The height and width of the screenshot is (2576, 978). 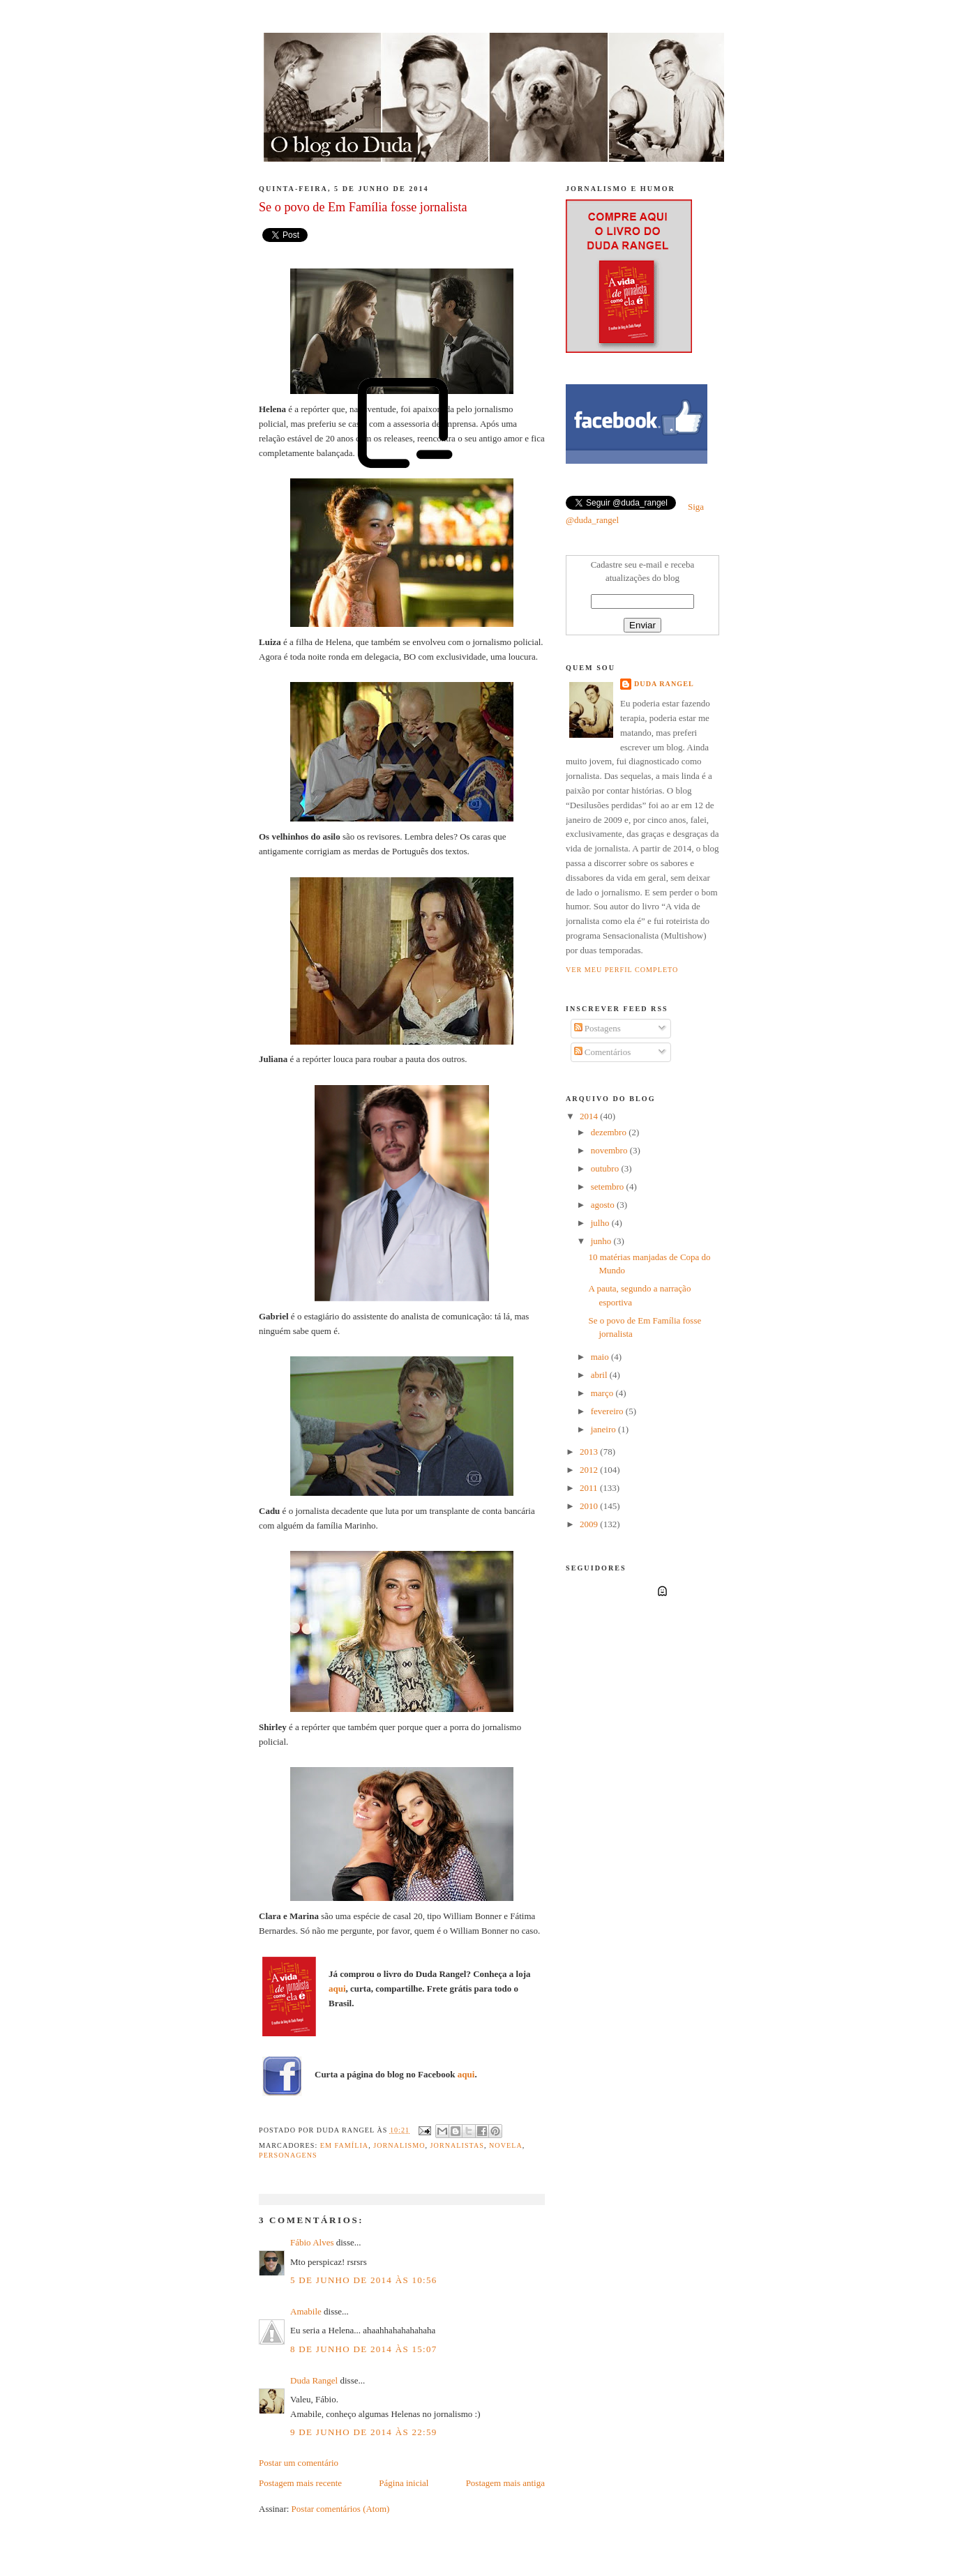 I want to click on remove an item from a list, so click(x=403, y=423).